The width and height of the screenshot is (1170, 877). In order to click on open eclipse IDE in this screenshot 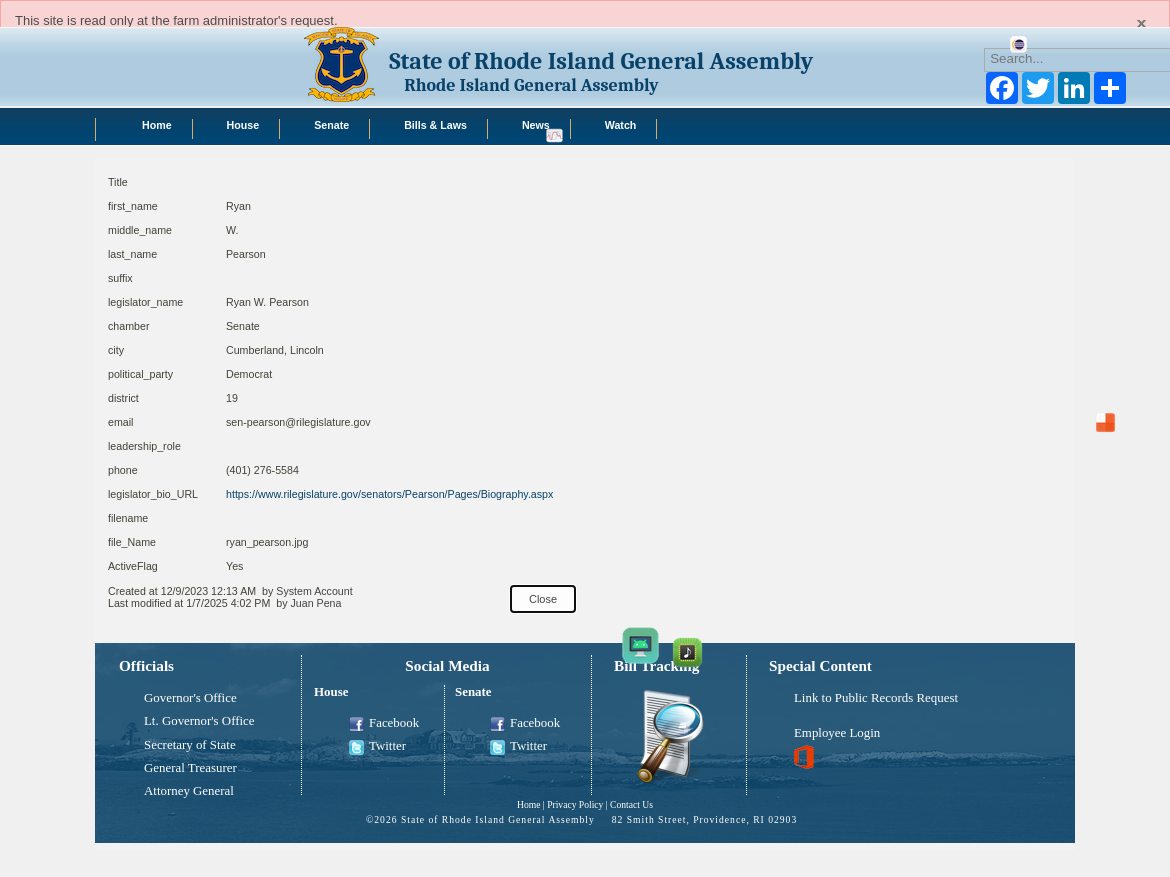, I will do `click(1018, 44)`.